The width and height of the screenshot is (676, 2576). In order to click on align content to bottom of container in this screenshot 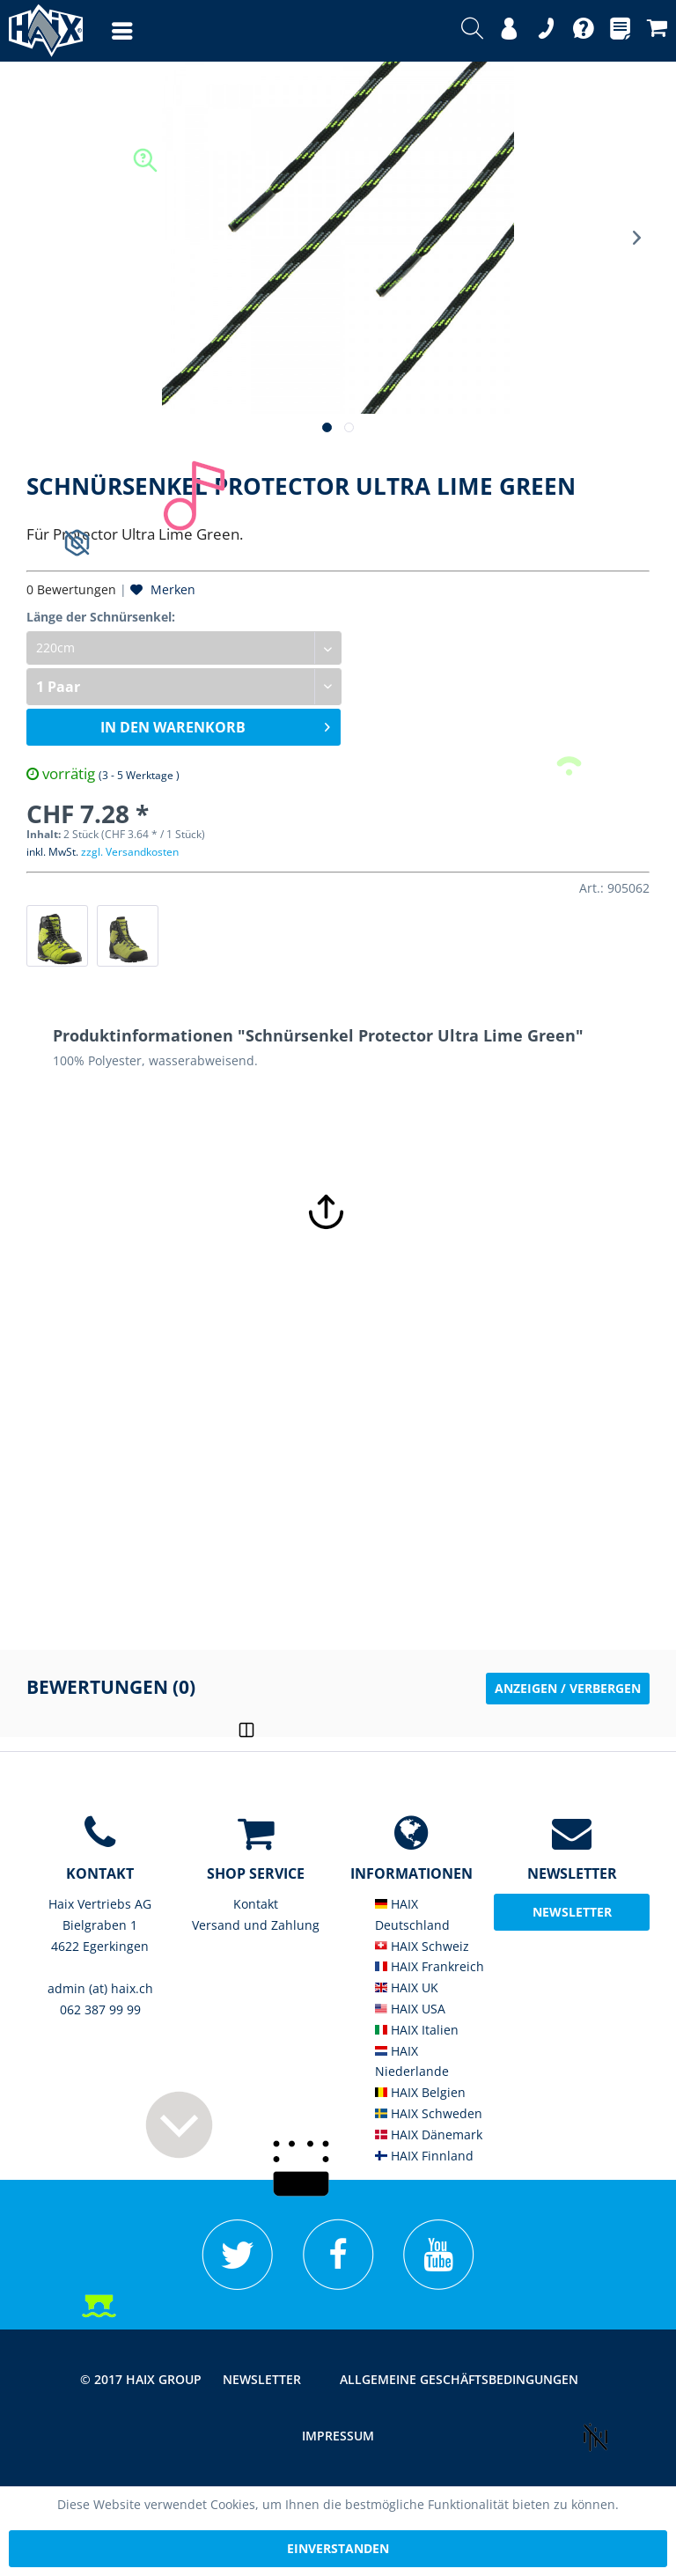, I will do `click(301, 2168)`.